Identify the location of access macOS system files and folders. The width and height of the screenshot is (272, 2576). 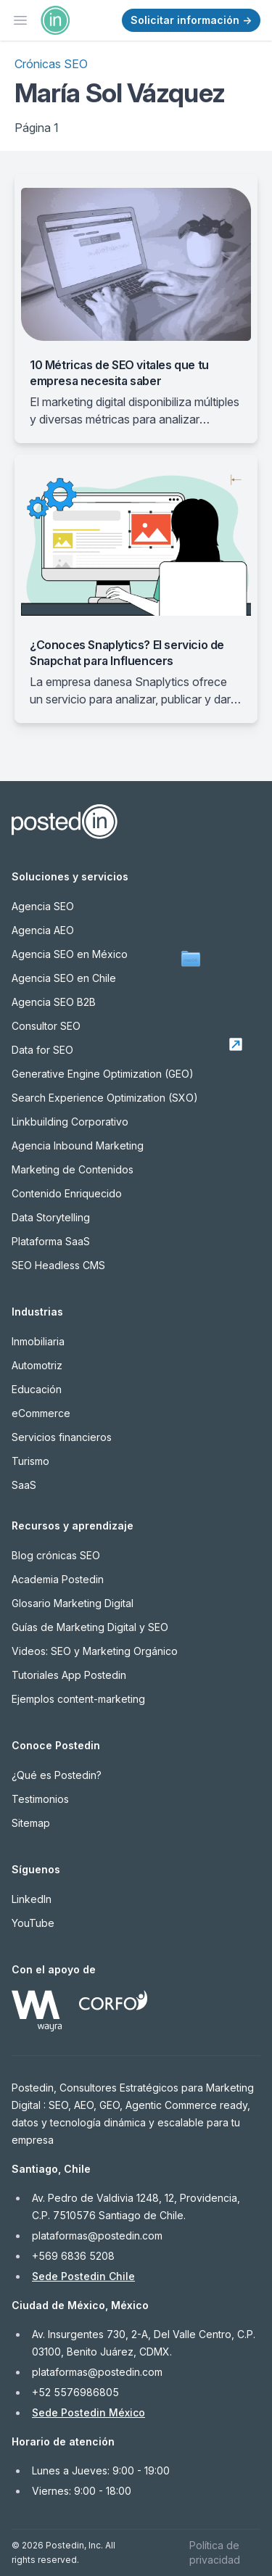
(191, 959).